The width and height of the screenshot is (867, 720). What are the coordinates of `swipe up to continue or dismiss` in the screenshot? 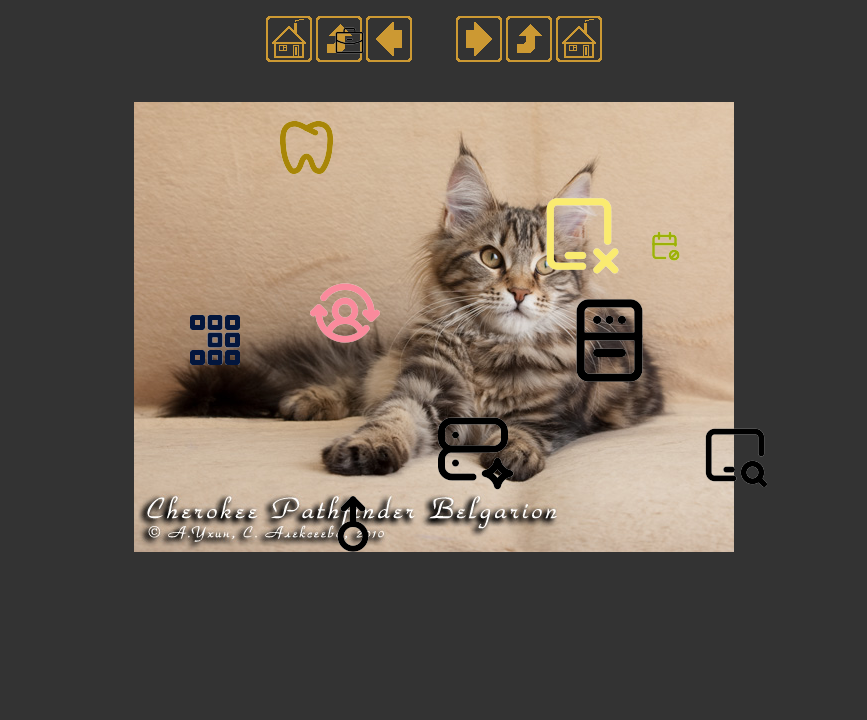 It's located at (353, 524).